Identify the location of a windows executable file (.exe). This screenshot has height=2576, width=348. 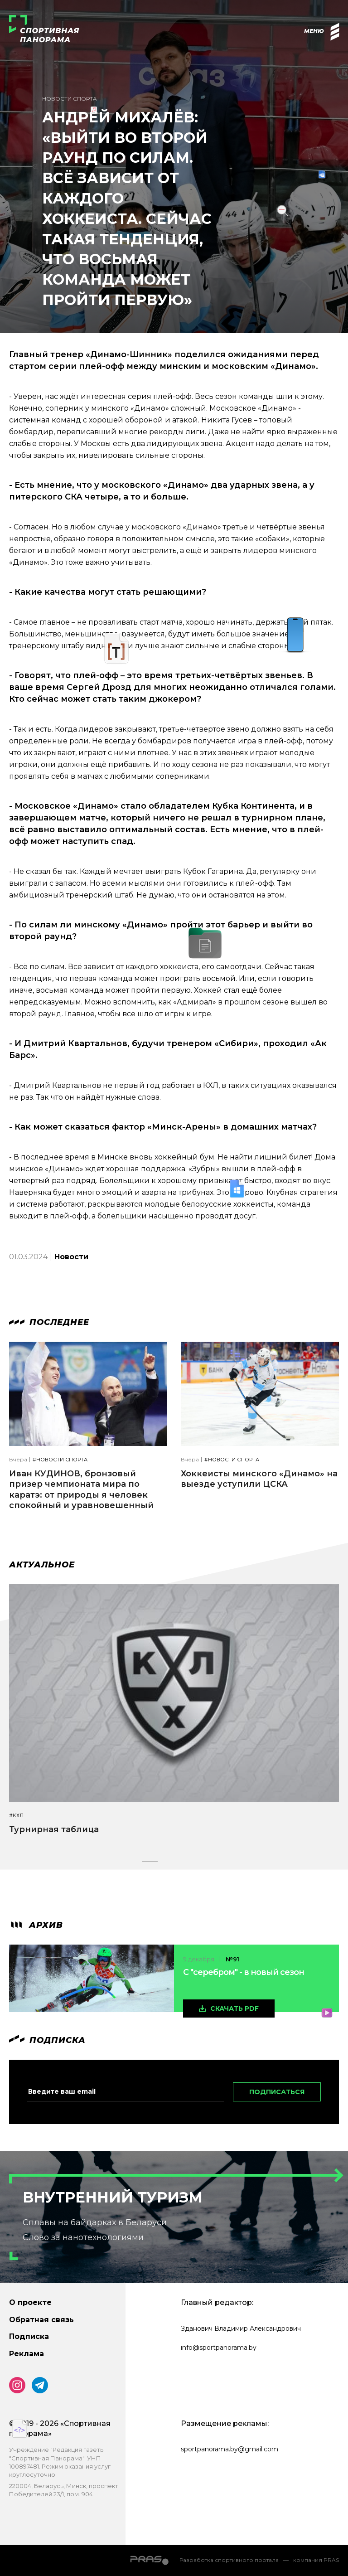
(237, 1189).